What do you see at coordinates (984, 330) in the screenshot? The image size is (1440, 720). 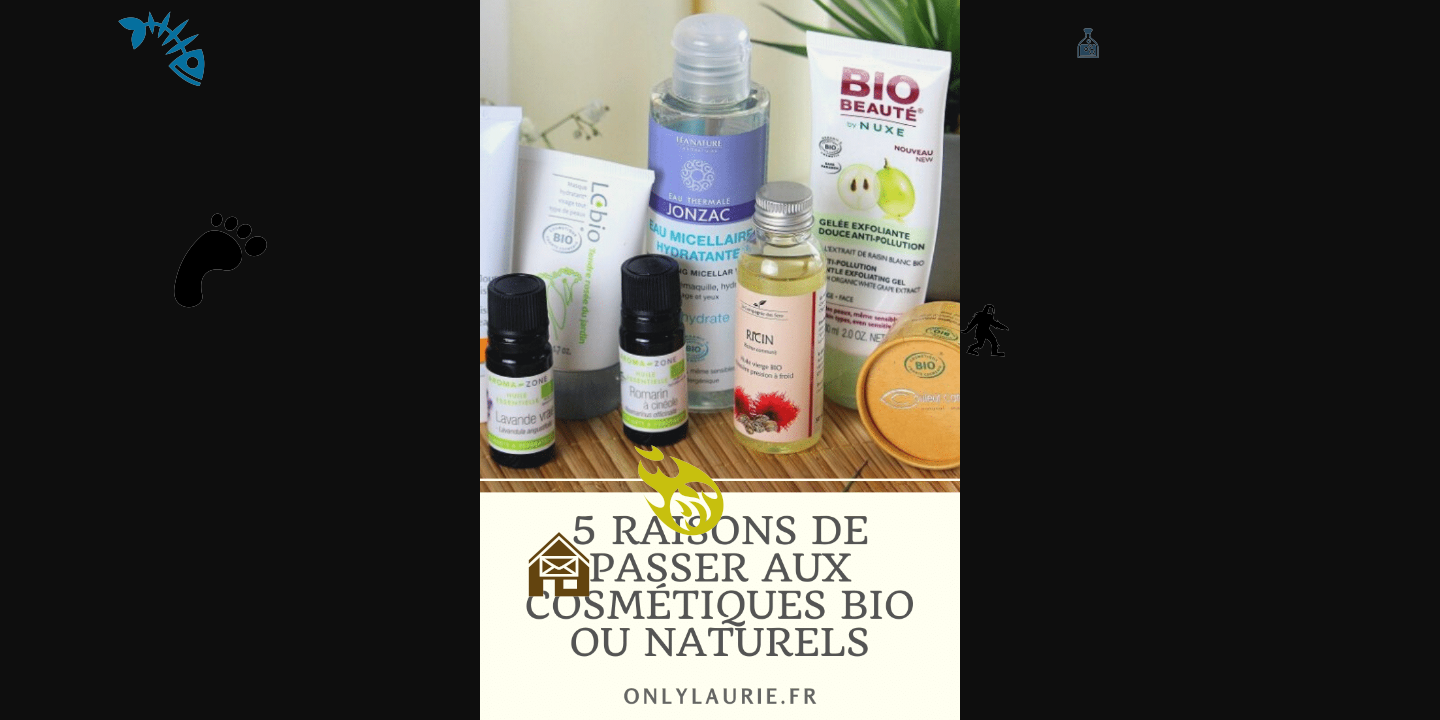 I see `sasquatch or bigfoot character selection` at bounding box center [984, 330].